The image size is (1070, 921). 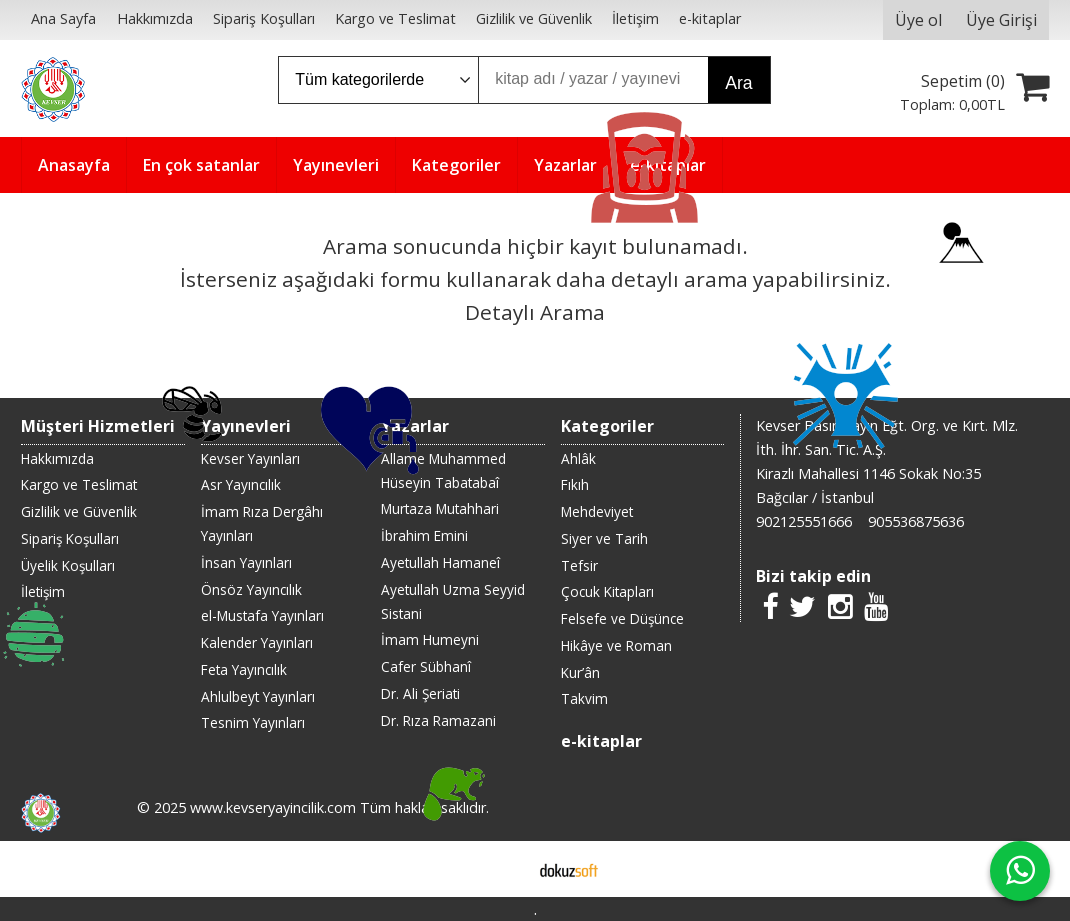 I want to click on beaver mascot or wildlife game element, so click(x=454, y=794).